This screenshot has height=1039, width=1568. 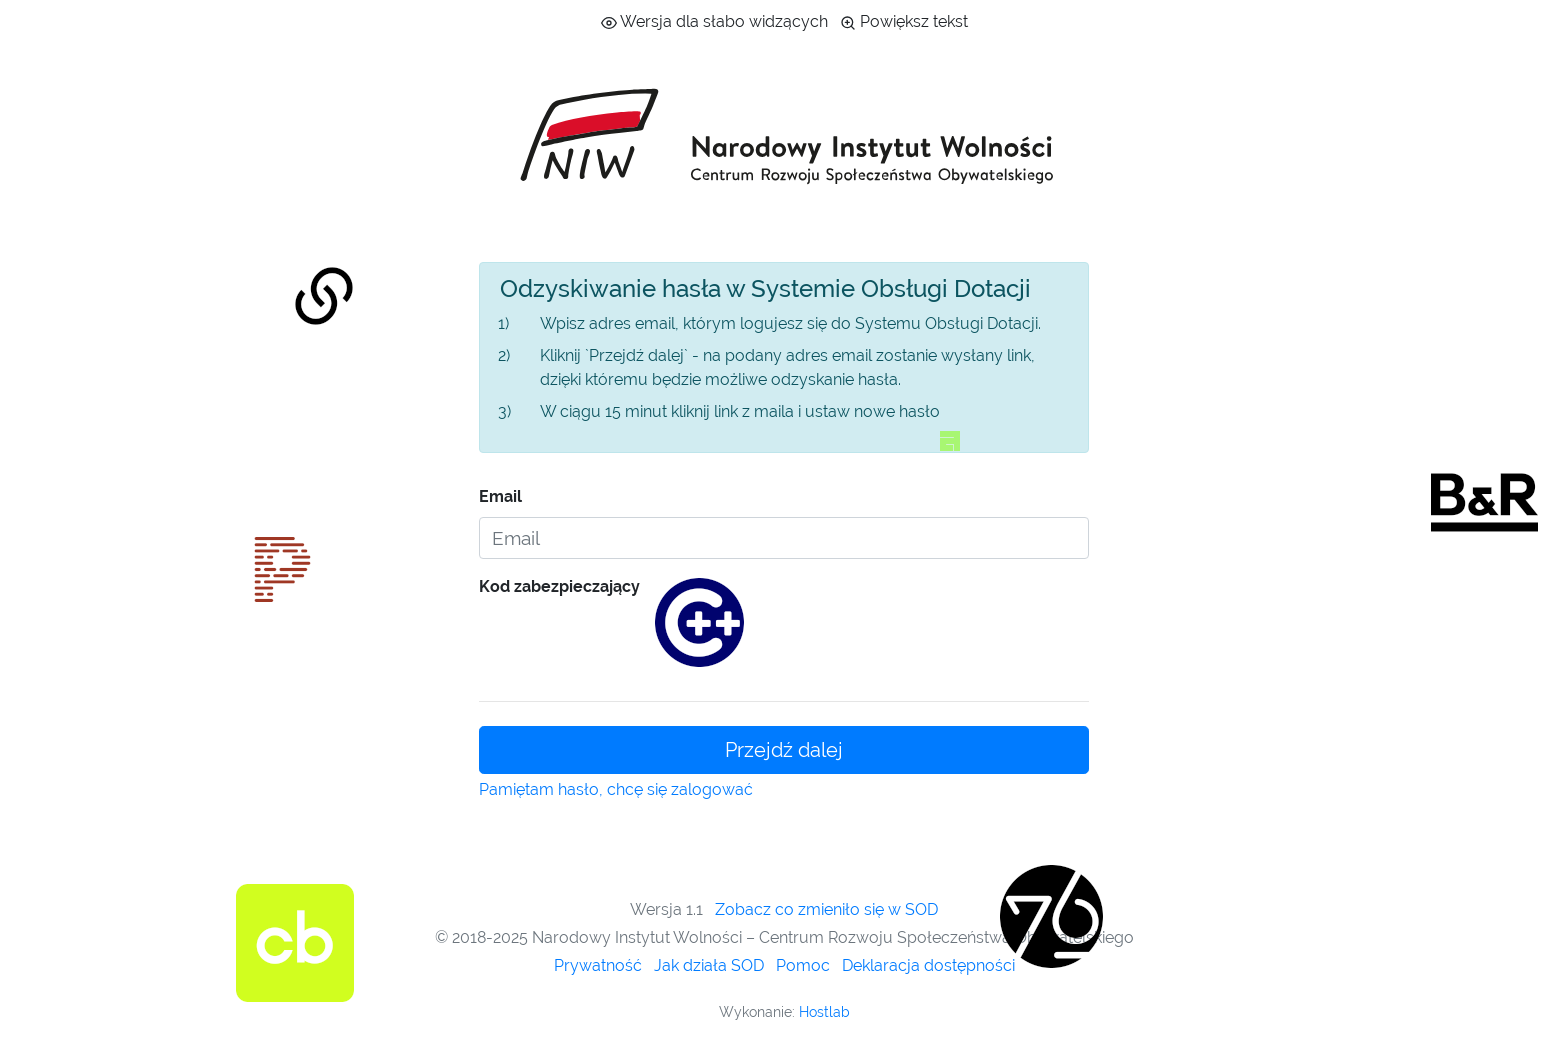 What do you see at coordinates (282, 569) in the screenshot?
I see `prettier code formatter logo` at bounding box center [282, 569].